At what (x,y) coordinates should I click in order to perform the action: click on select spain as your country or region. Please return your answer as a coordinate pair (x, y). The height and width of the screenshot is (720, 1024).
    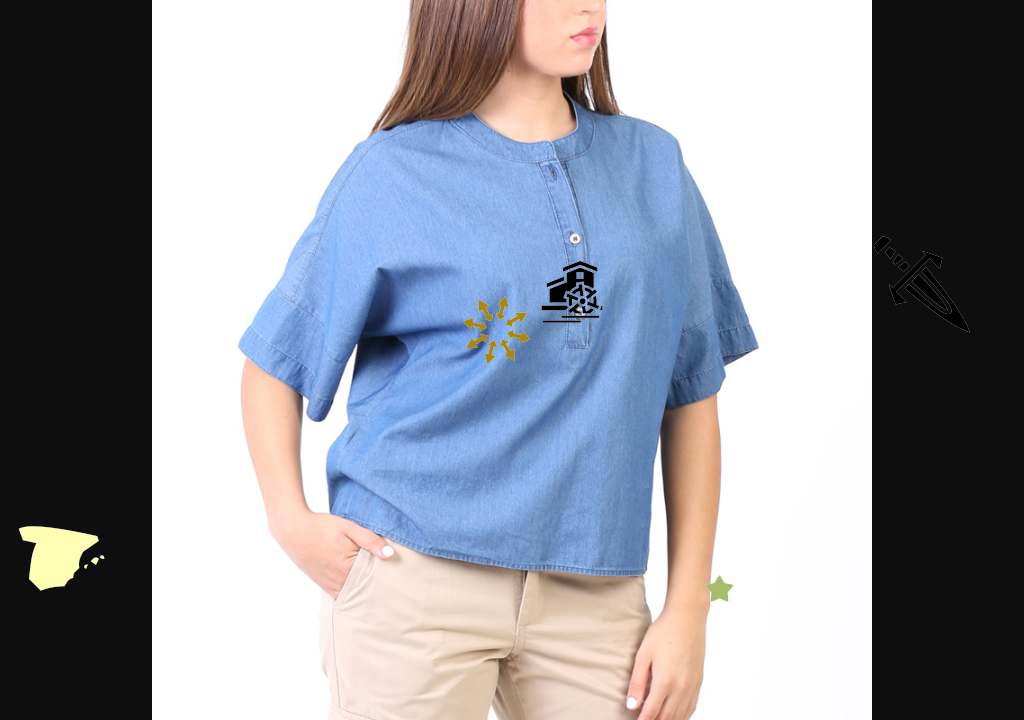
    Looking at the image, I should click on (61, 558).